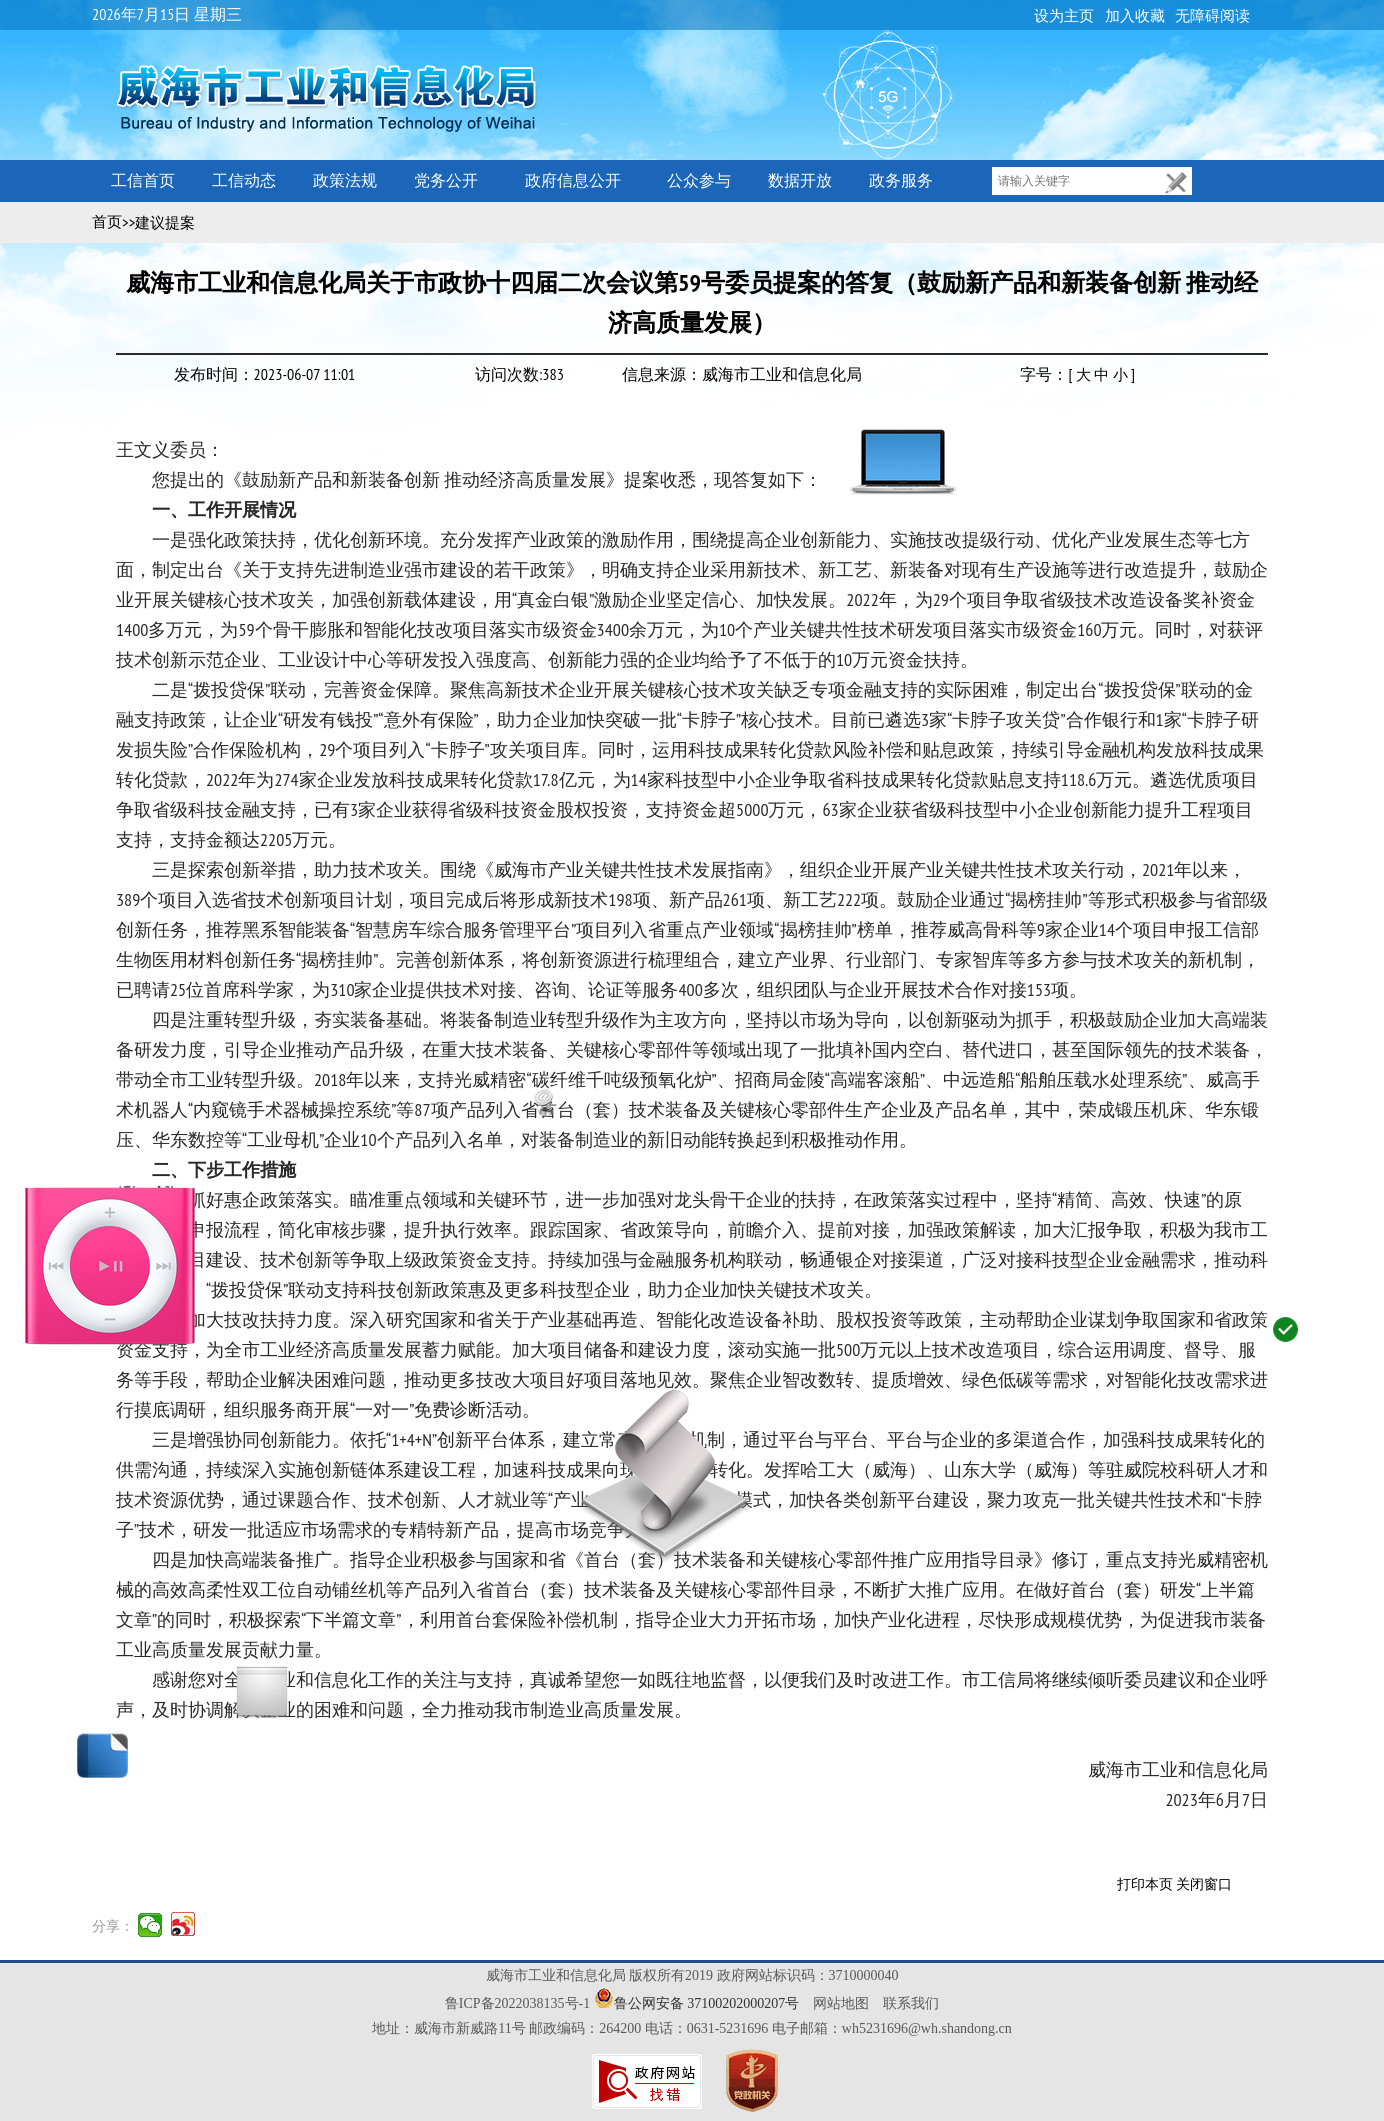  I want to click on change desktop wallpaper settings, so click(102, 1754).